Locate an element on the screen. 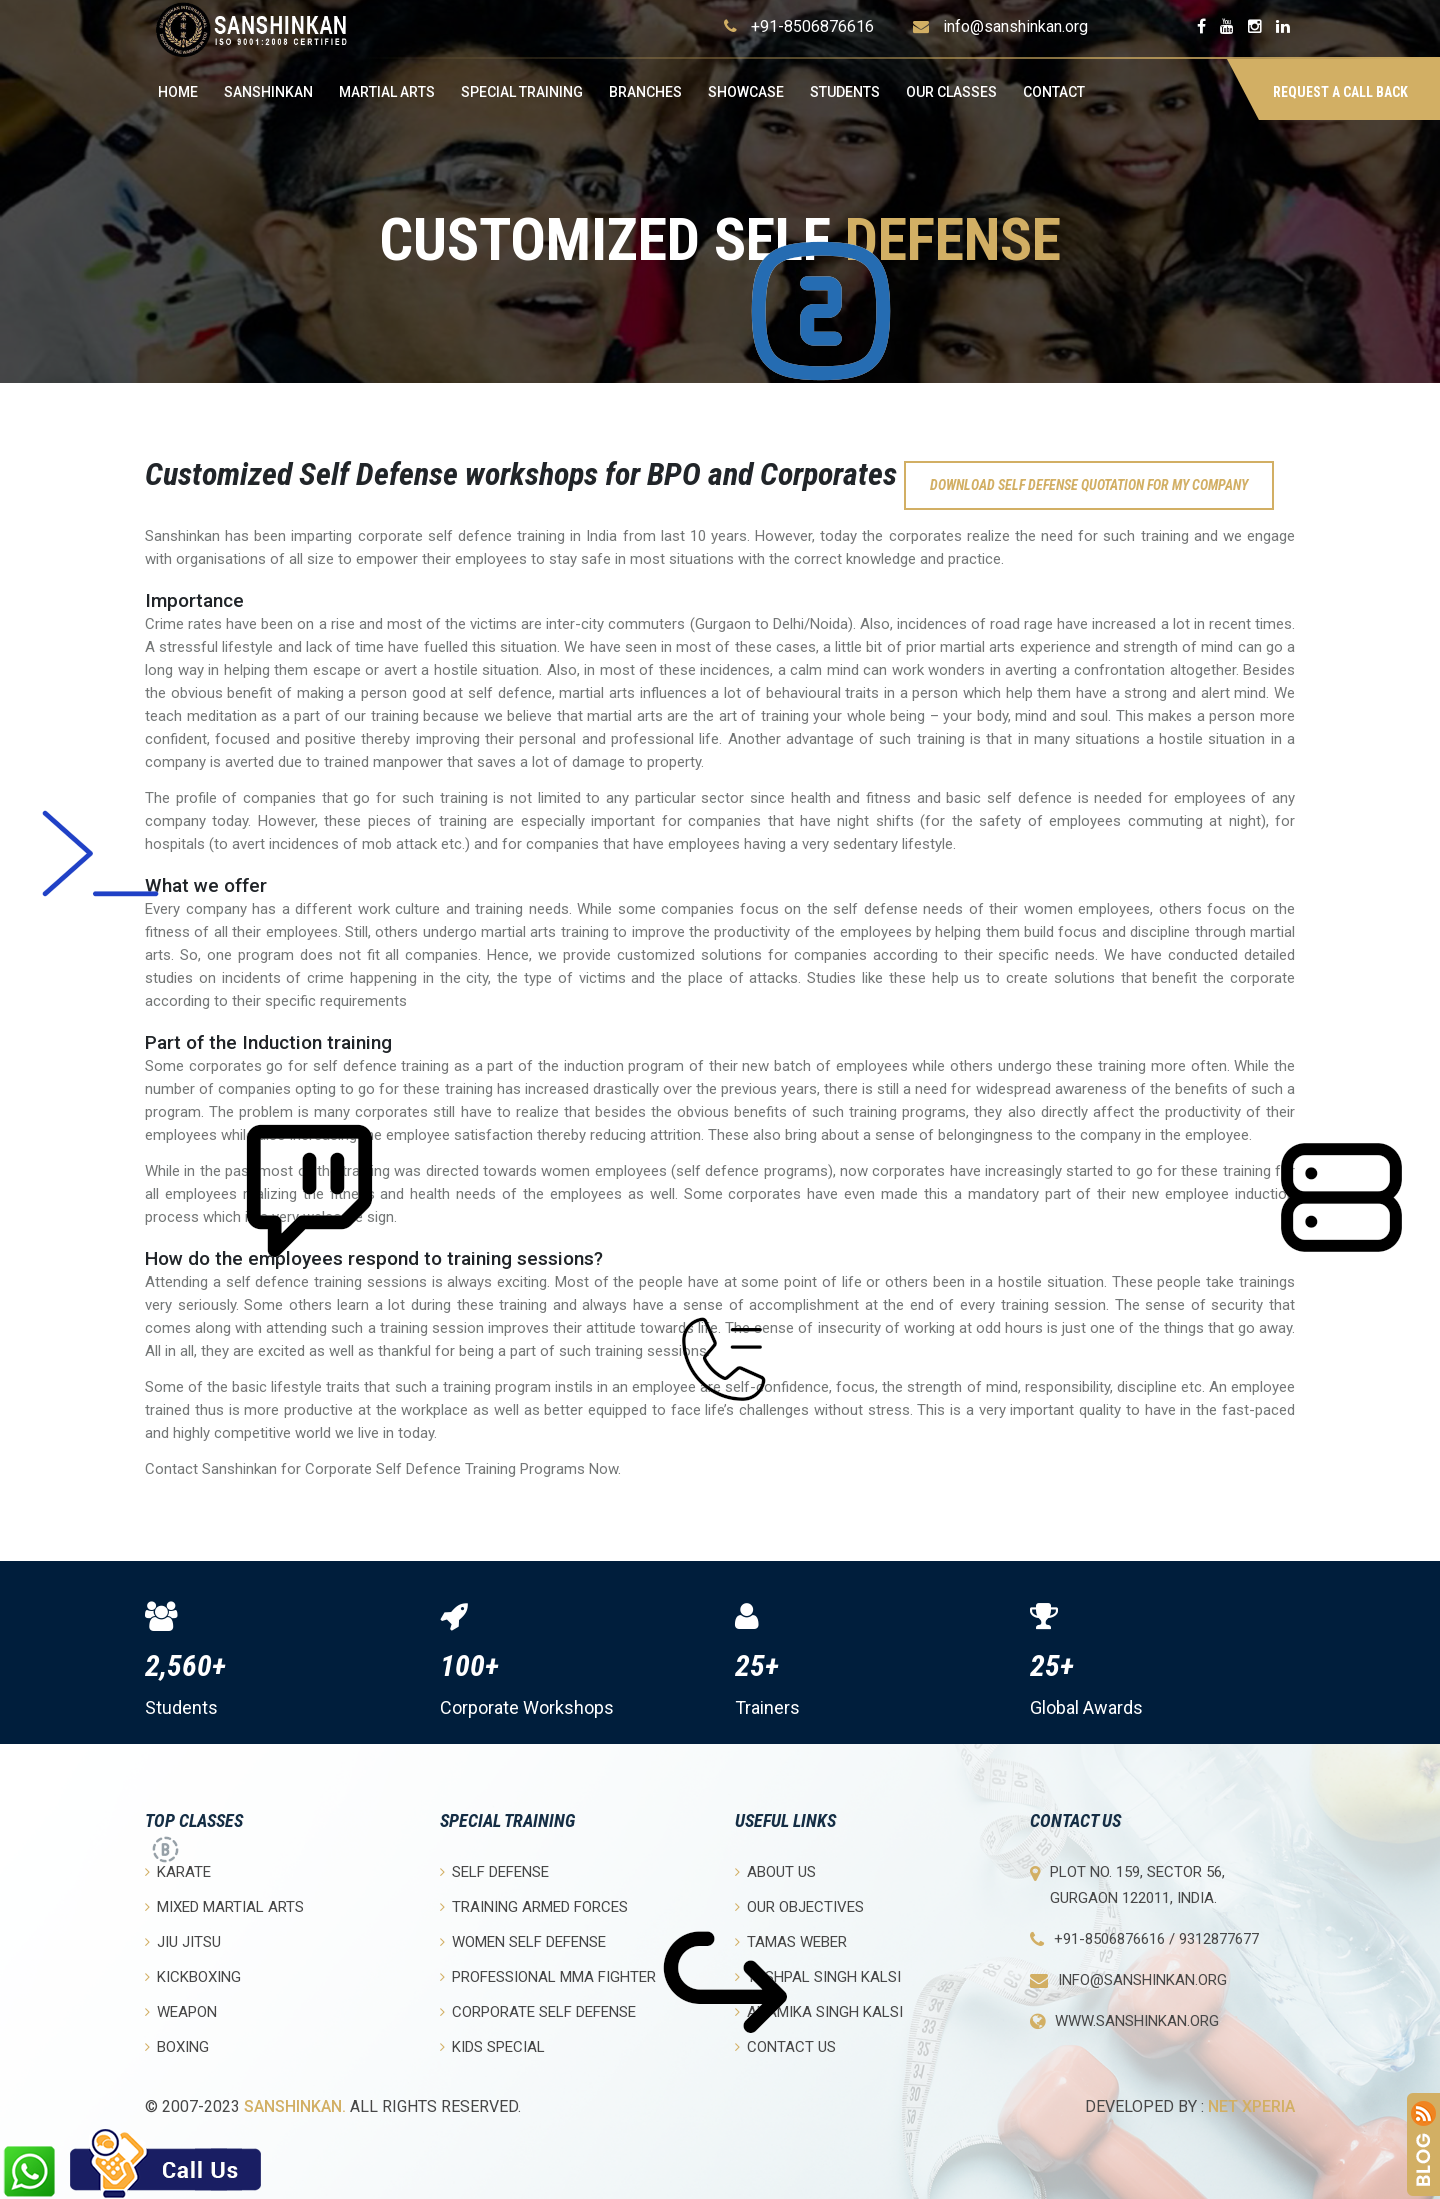  view contact list or phone directory is located at coordinates (725, 1357).